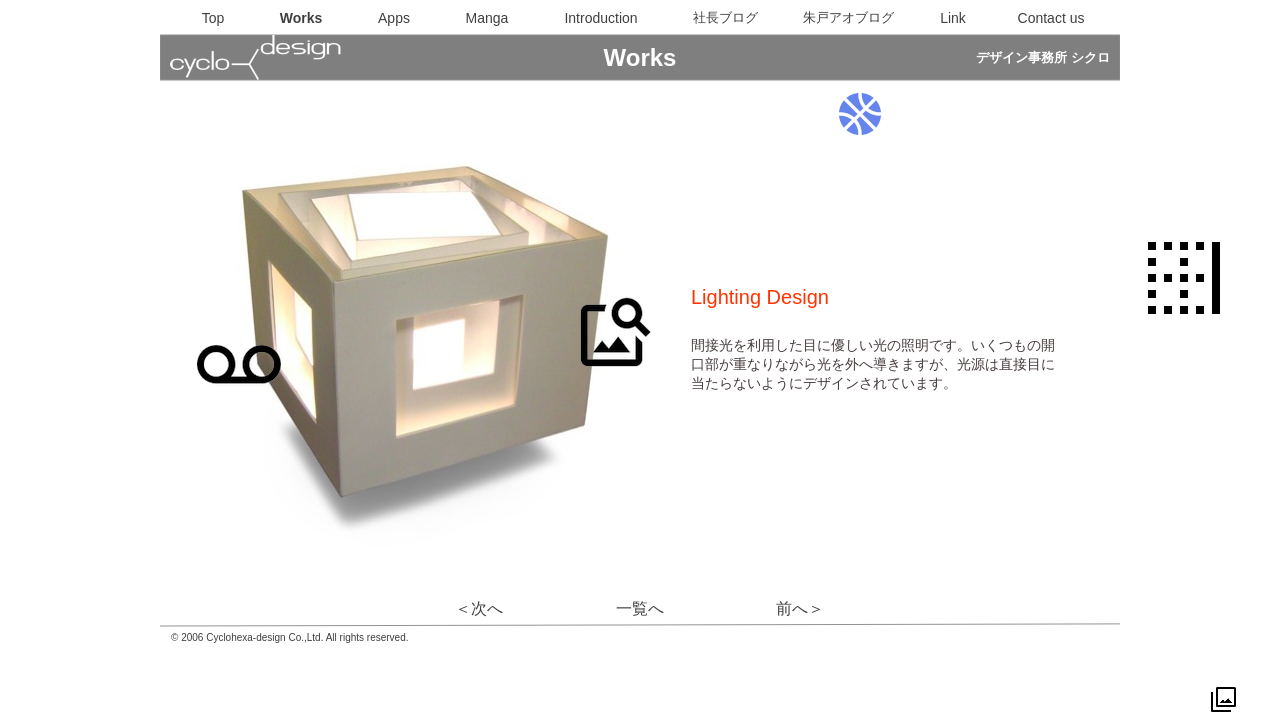  Describe the element at coordinates (615, 332) in the screenshot. I see `search using an image or photo` at that location.